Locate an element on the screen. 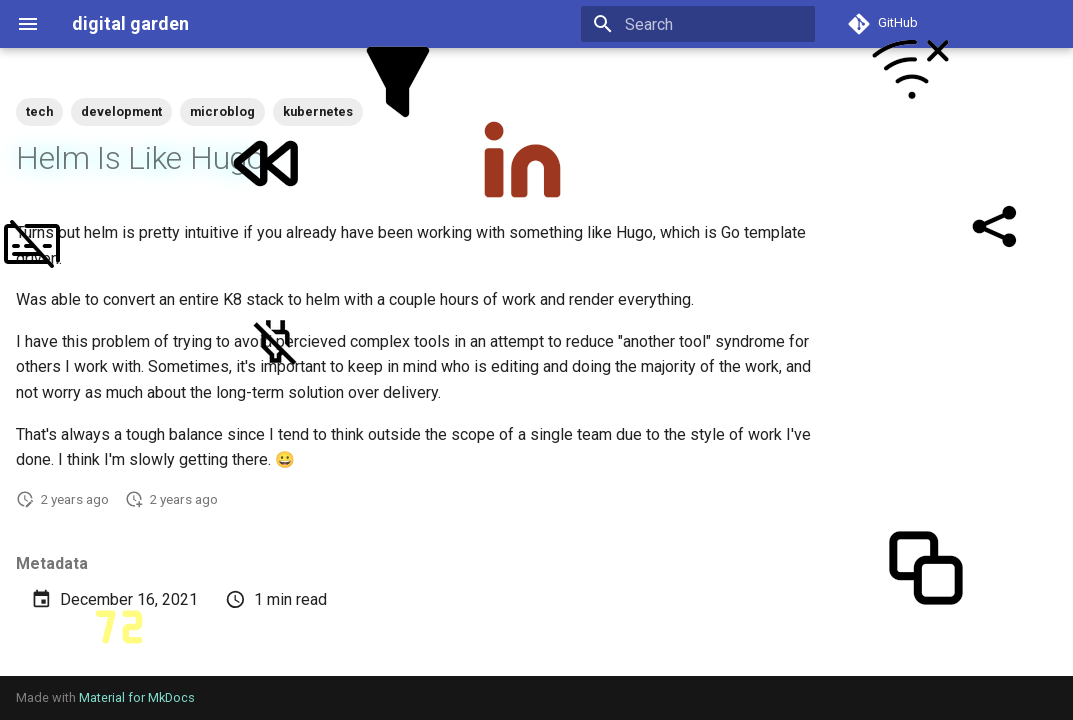  disable subtitles or closed captions is located at coordinates (32, 244).